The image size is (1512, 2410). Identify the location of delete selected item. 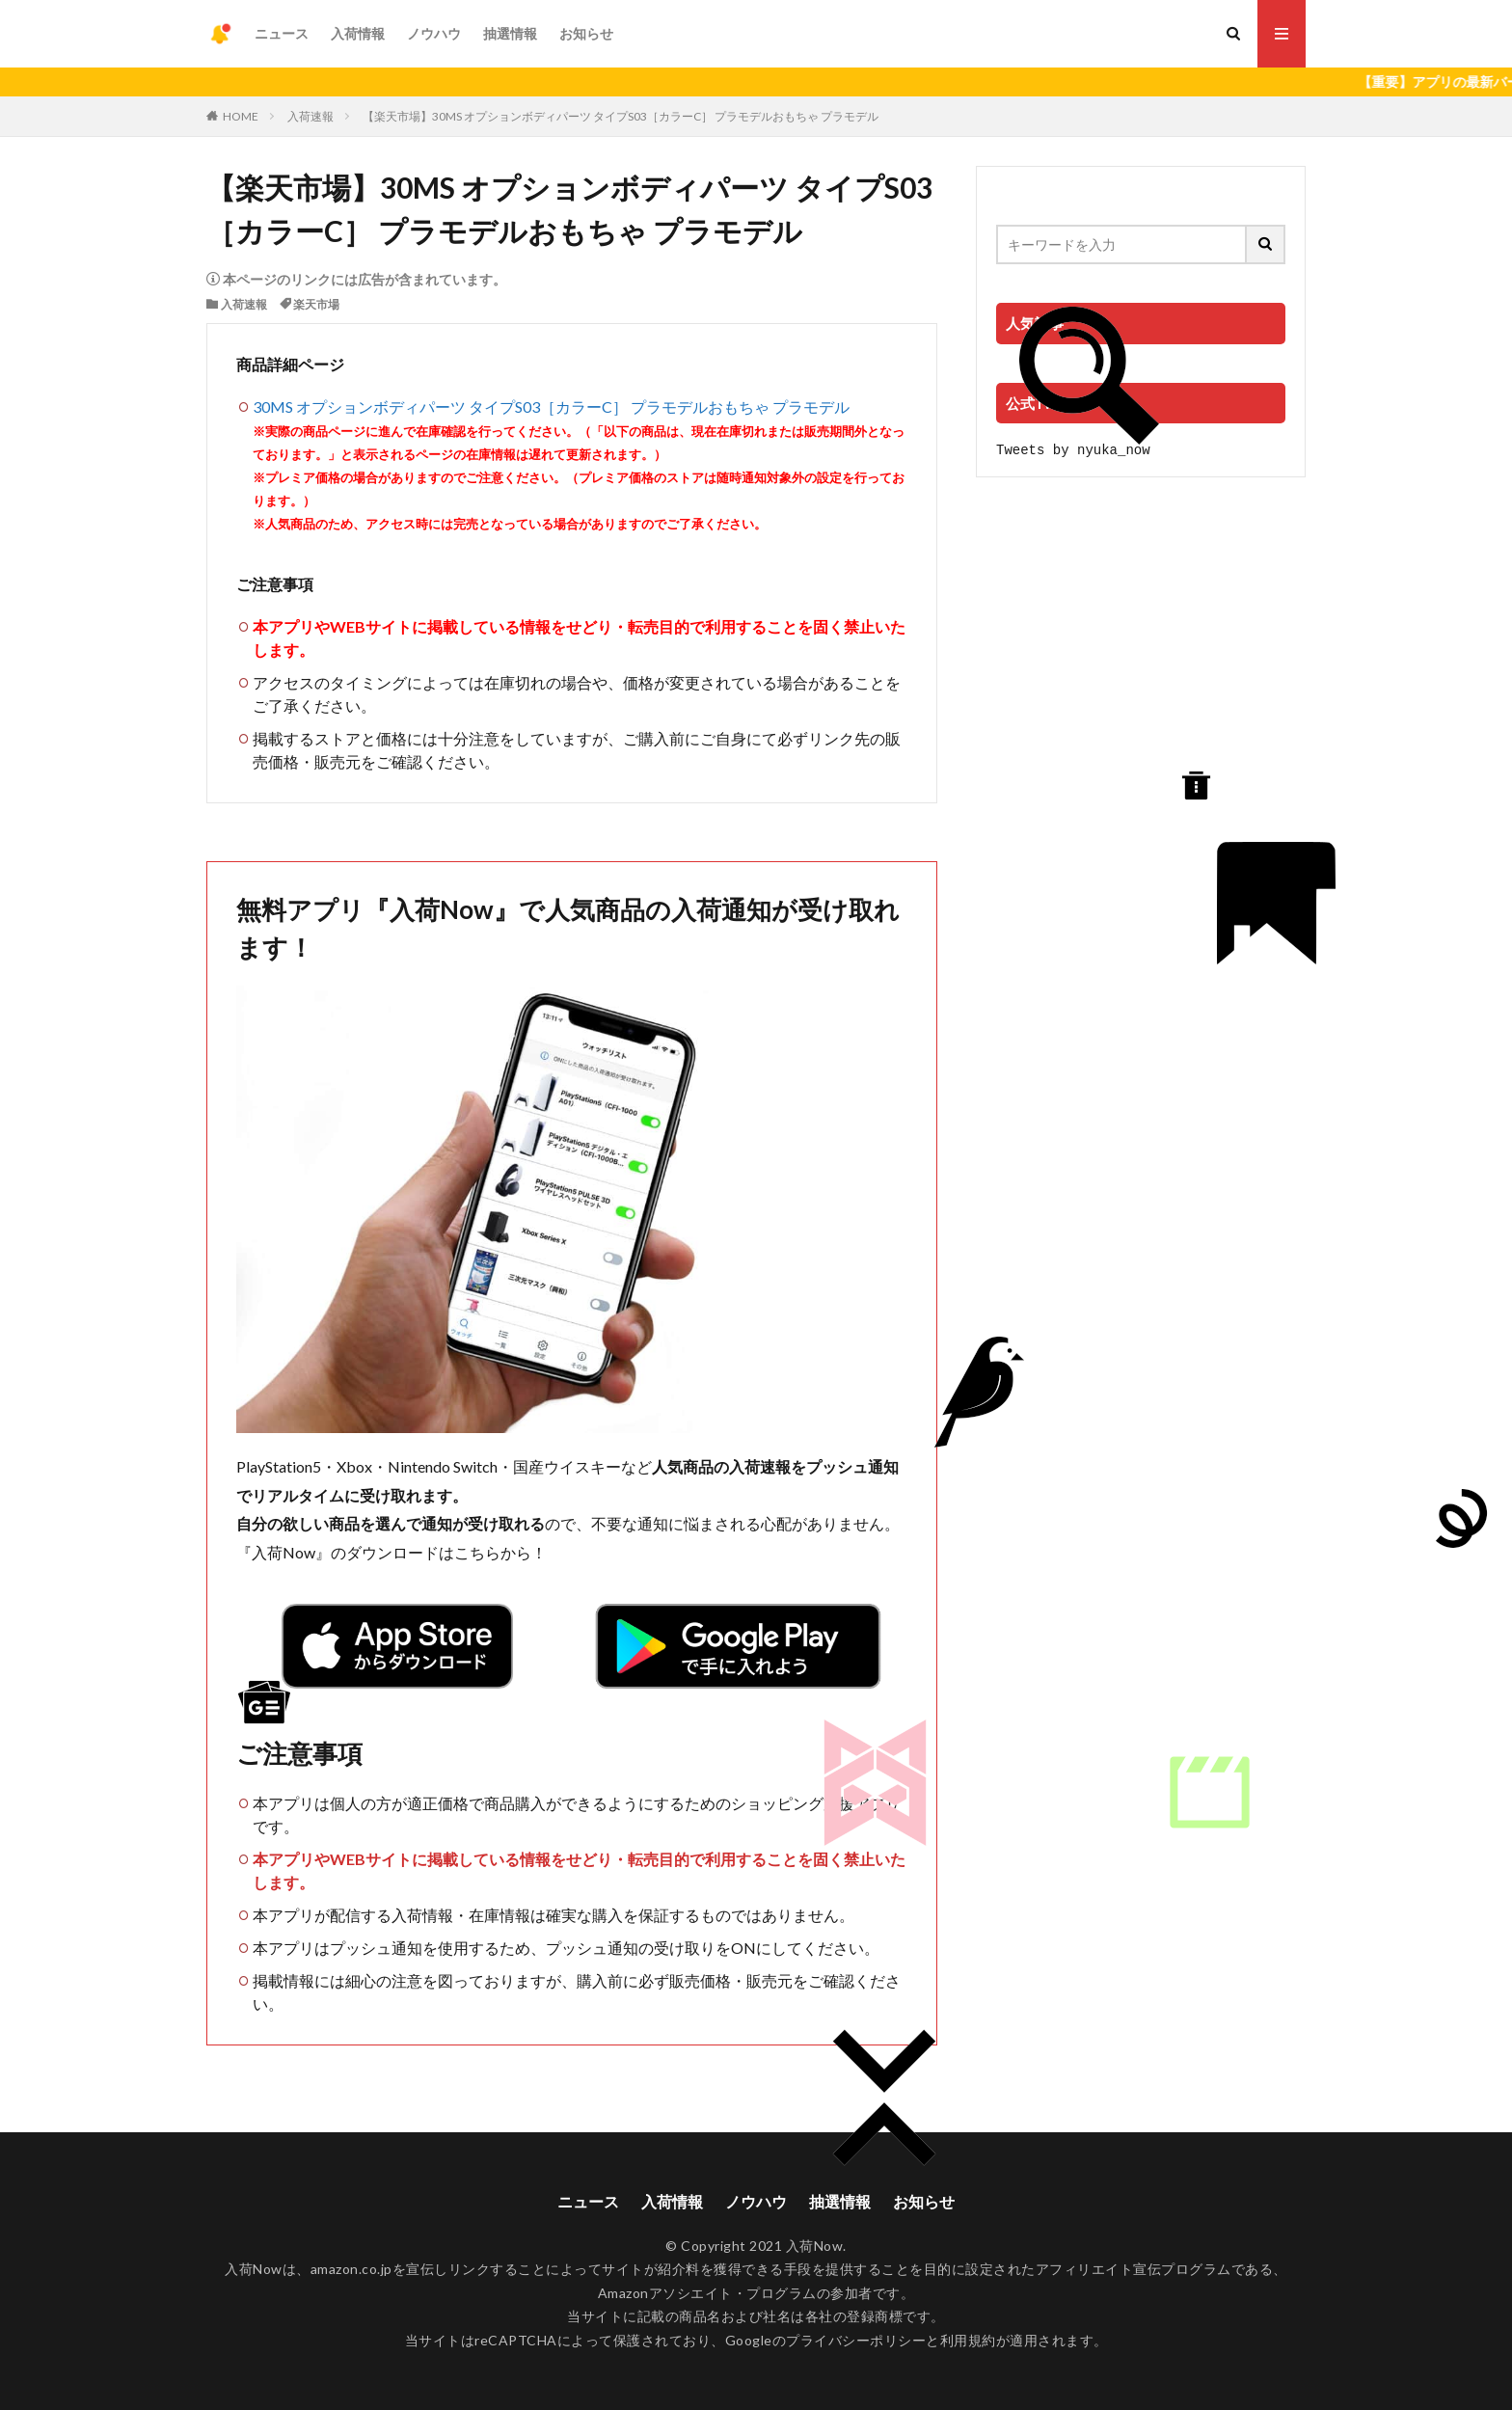
(1196, 785).